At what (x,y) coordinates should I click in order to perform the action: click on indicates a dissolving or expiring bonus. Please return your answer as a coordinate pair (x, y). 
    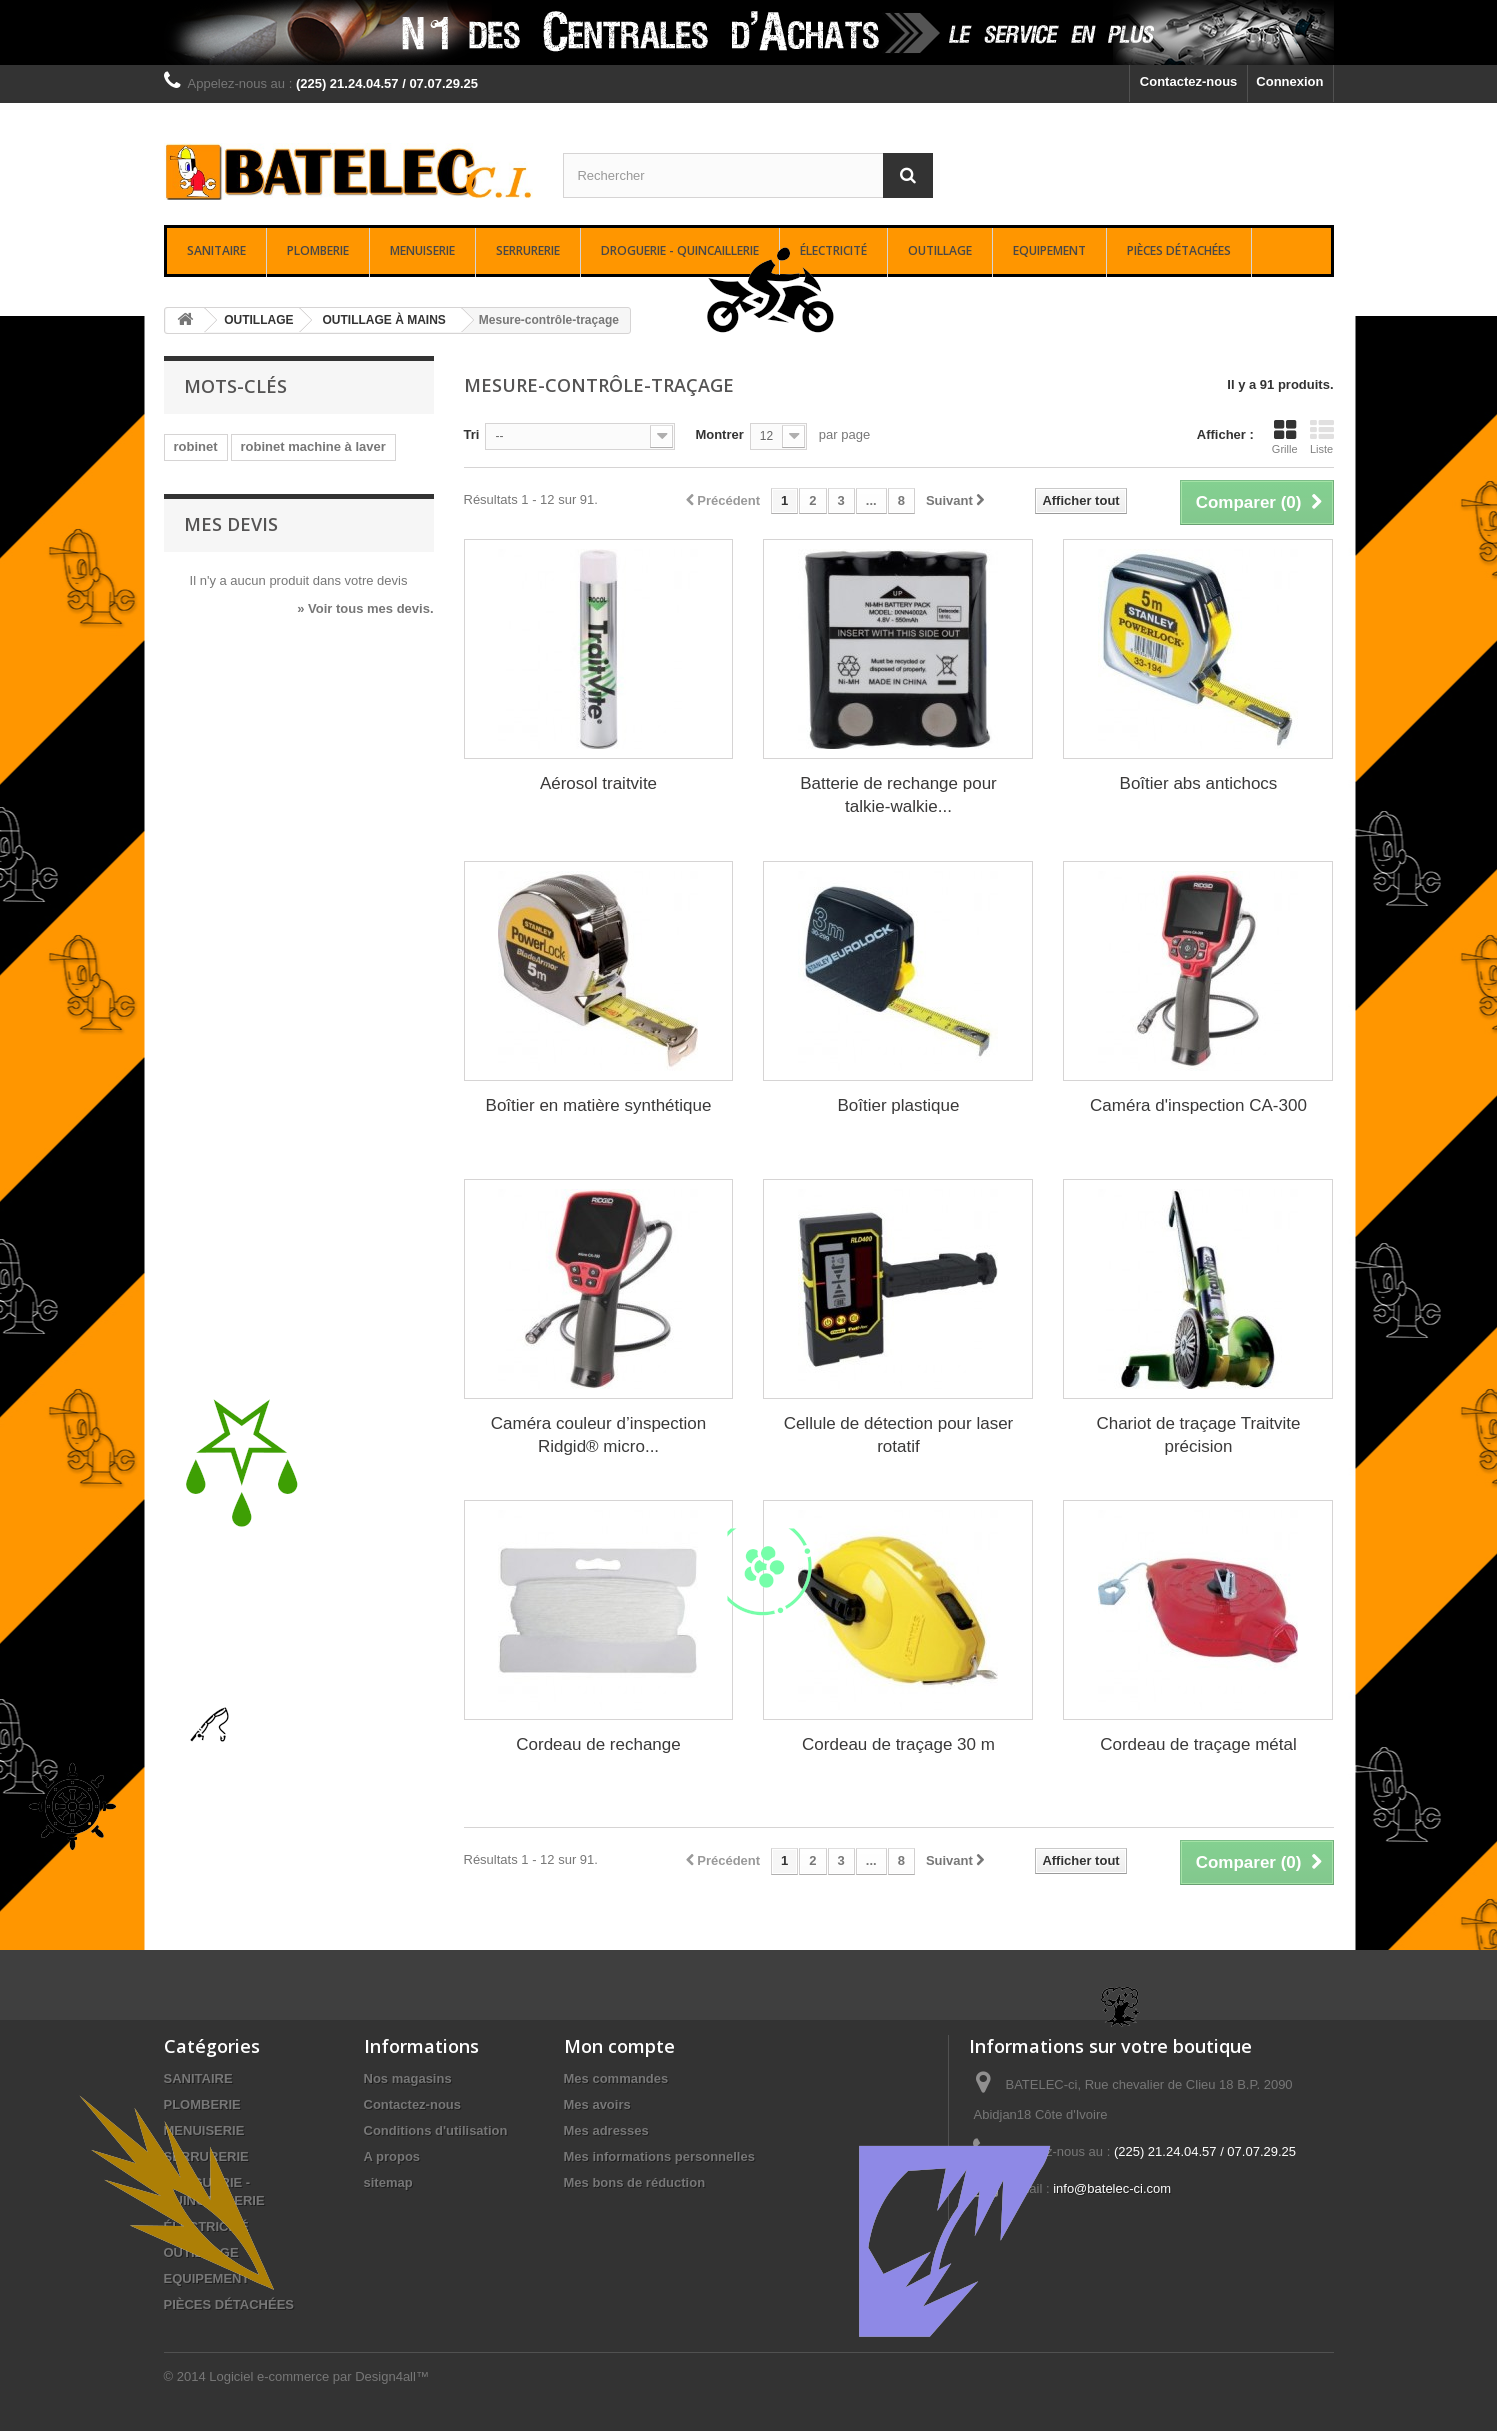
    Looking at the image, I should click on (240, 1463).